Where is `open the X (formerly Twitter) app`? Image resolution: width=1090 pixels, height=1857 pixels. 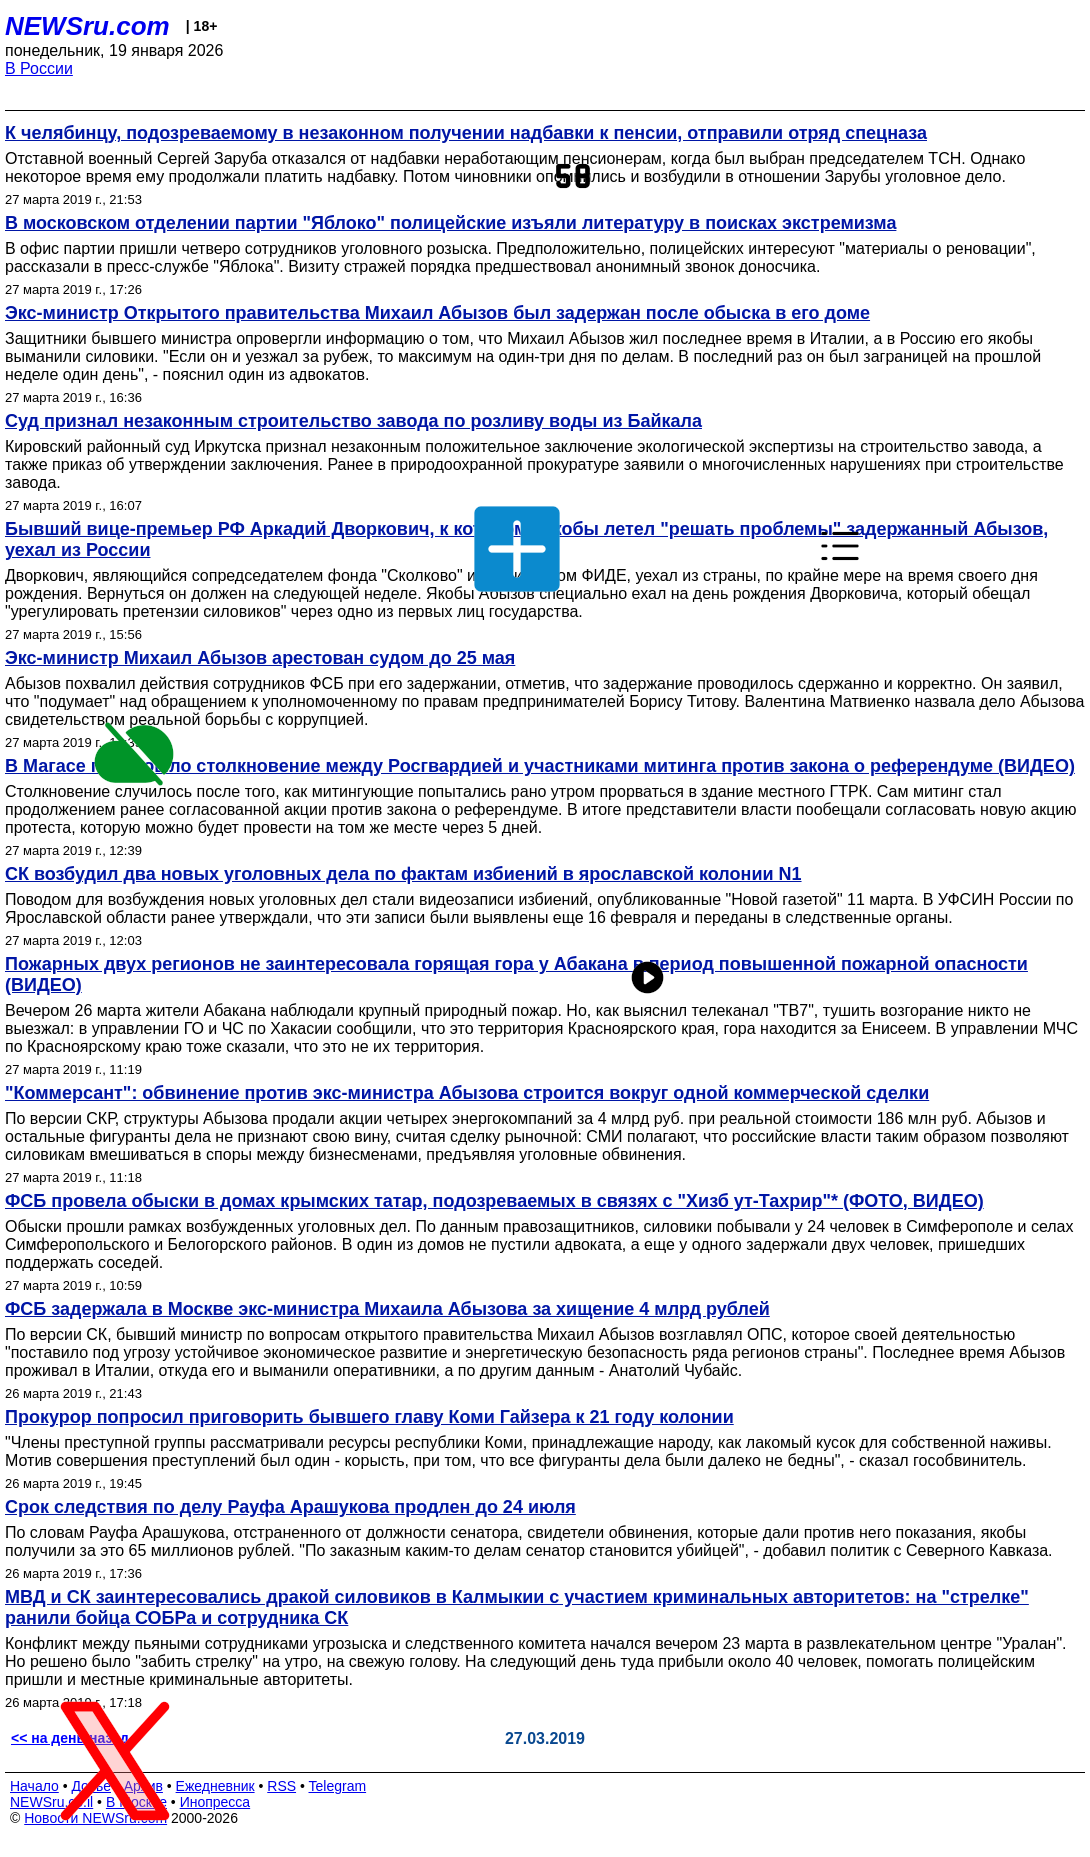 open the X (formerly Twitter) app is located at coordinates (115, 1761).